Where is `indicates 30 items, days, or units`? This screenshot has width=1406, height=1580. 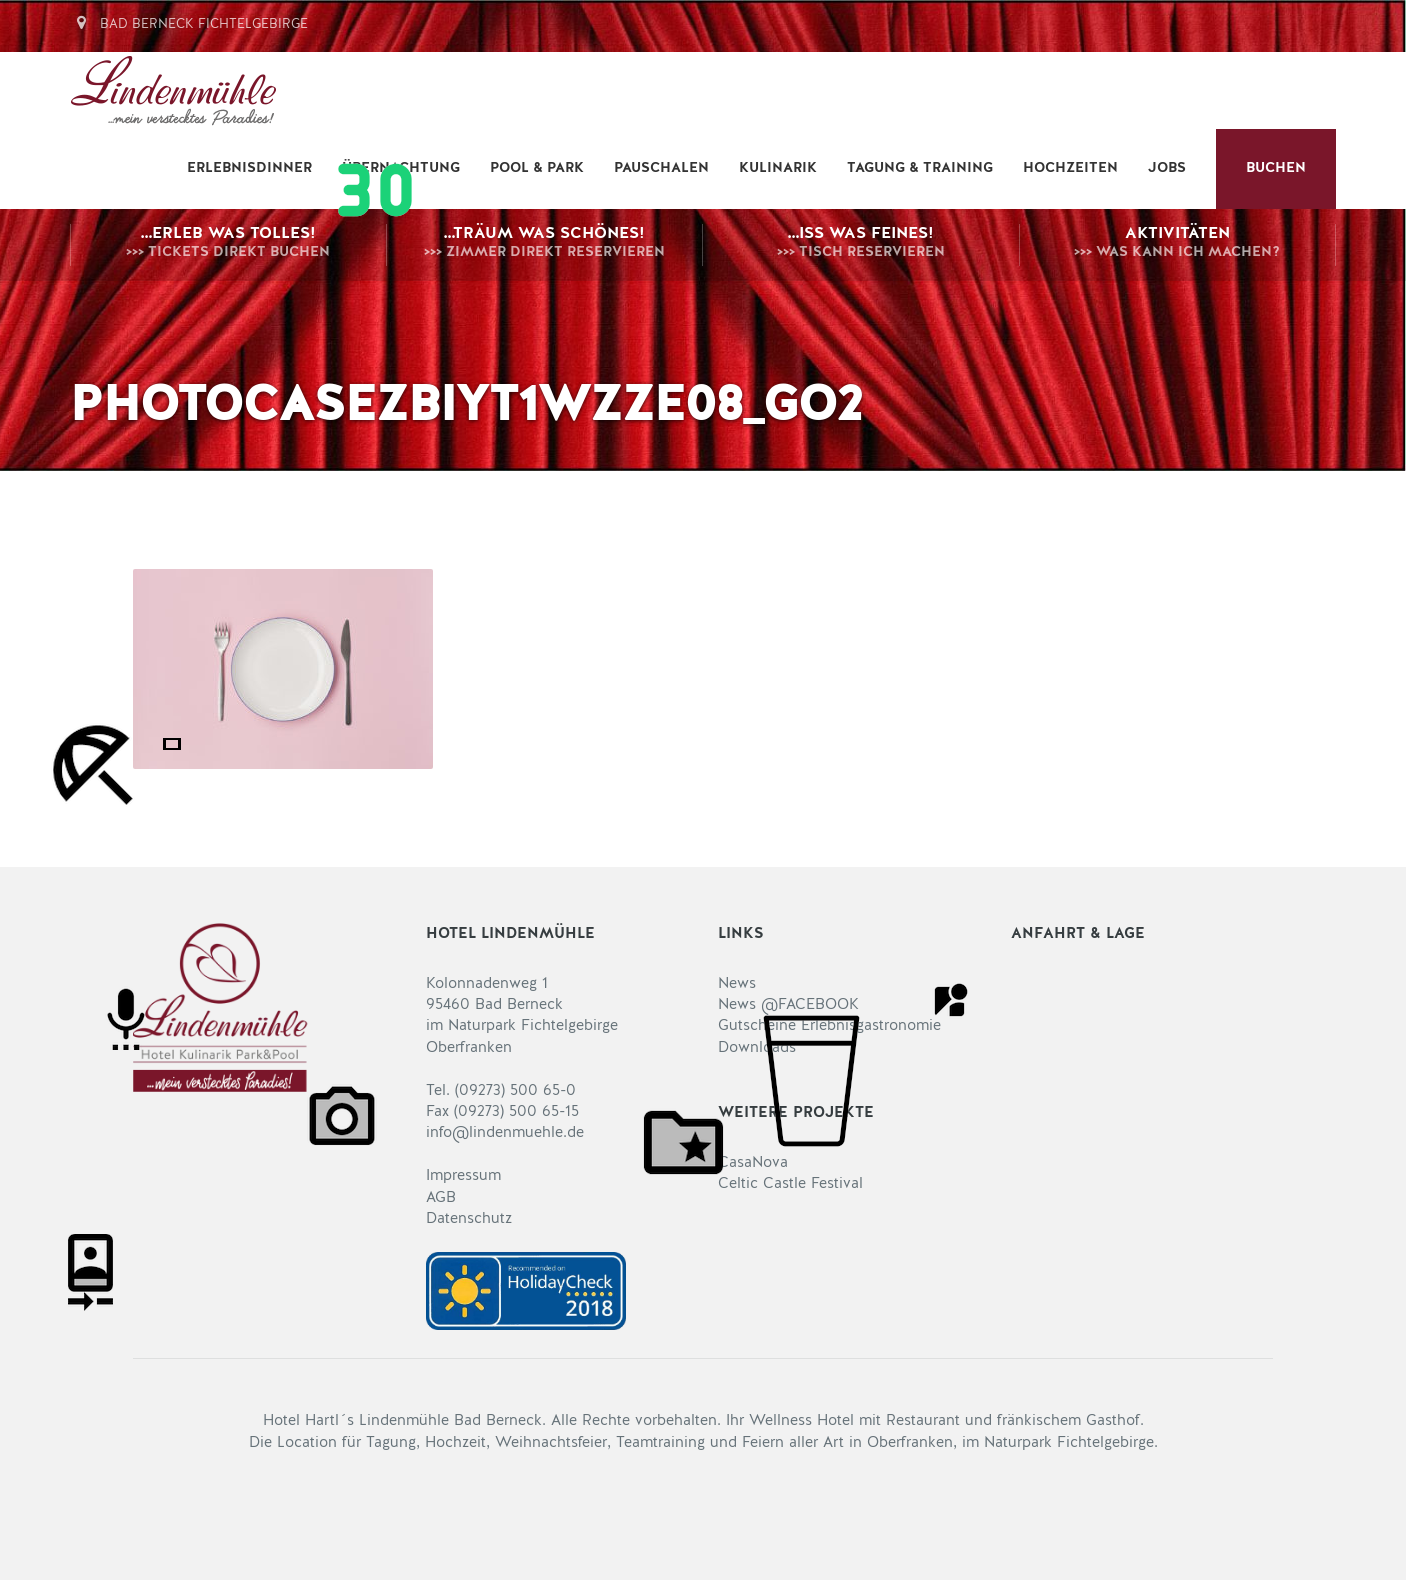 indicates 30 items, days, or units is located at coordinates (375, 190).